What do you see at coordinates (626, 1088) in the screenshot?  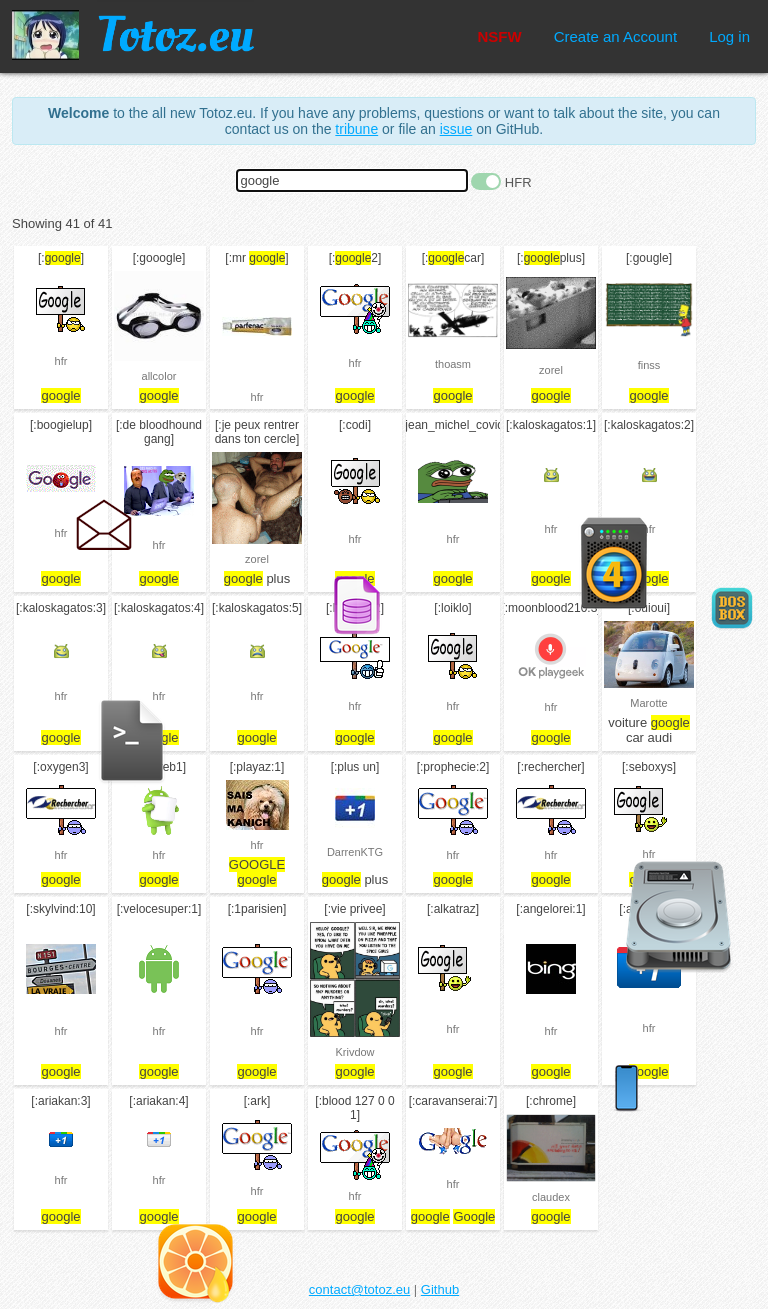 I see `represents a connected iPhone 11 device` at bounding box center [626, 1088].